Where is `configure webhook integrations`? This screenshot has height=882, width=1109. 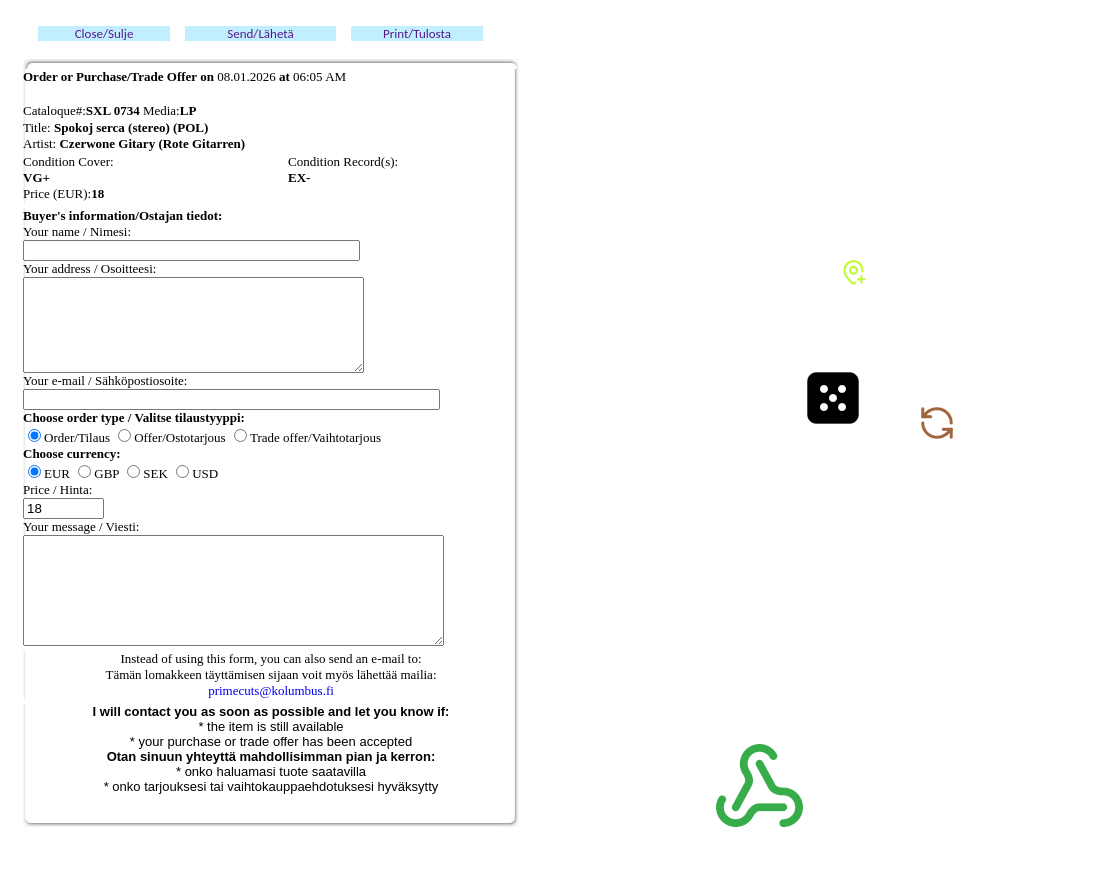
configure webhook integrations is located at coordinates (759, 787).